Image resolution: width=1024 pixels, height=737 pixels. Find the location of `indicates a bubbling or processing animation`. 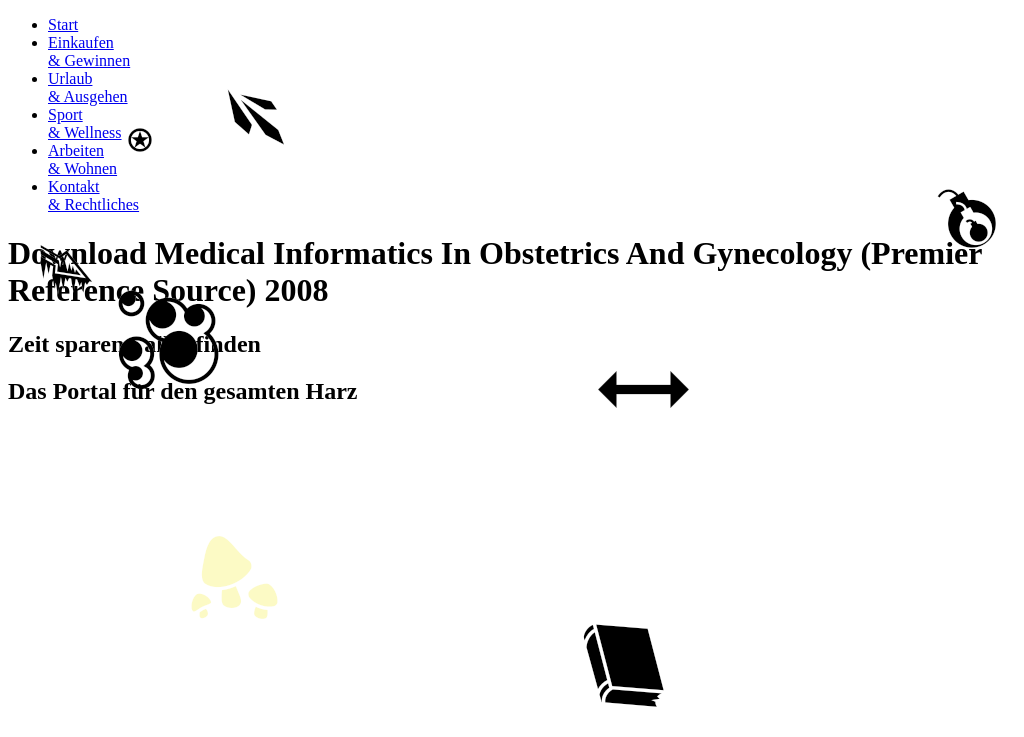

indicates a bubbling or processing animation is located at coordinates (168, 339).